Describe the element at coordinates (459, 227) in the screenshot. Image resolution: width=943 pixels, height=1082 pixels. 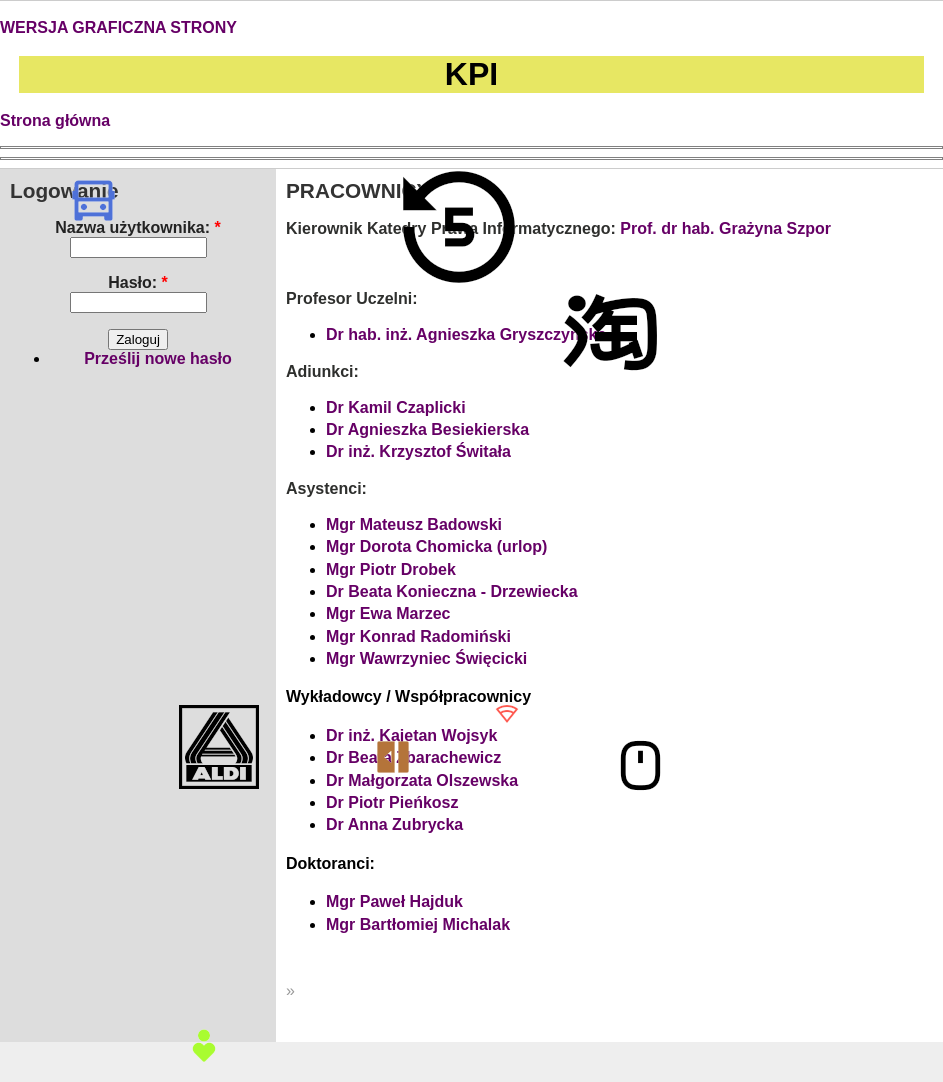
I see `rewind 5 seconds` at that location.